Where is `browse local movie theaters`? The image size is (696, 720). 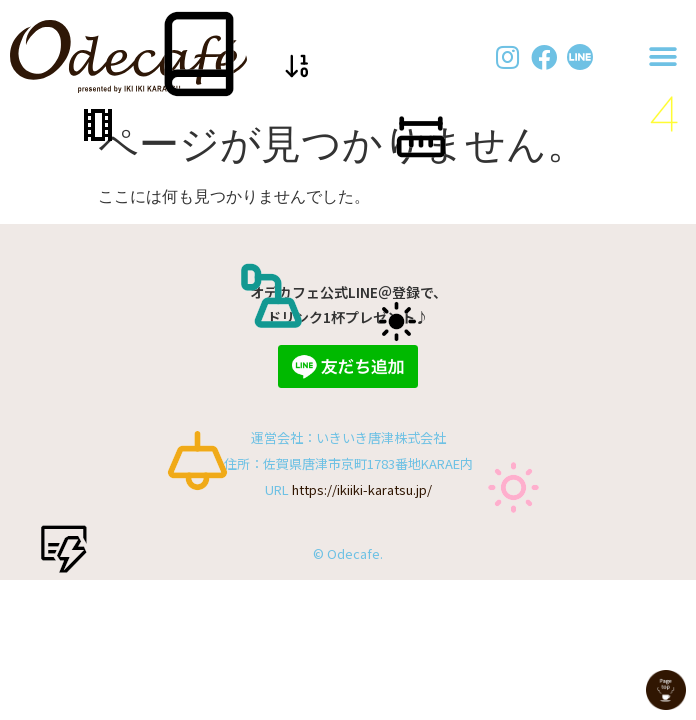
browse local movie theaters is located at coordinates (98, 125).